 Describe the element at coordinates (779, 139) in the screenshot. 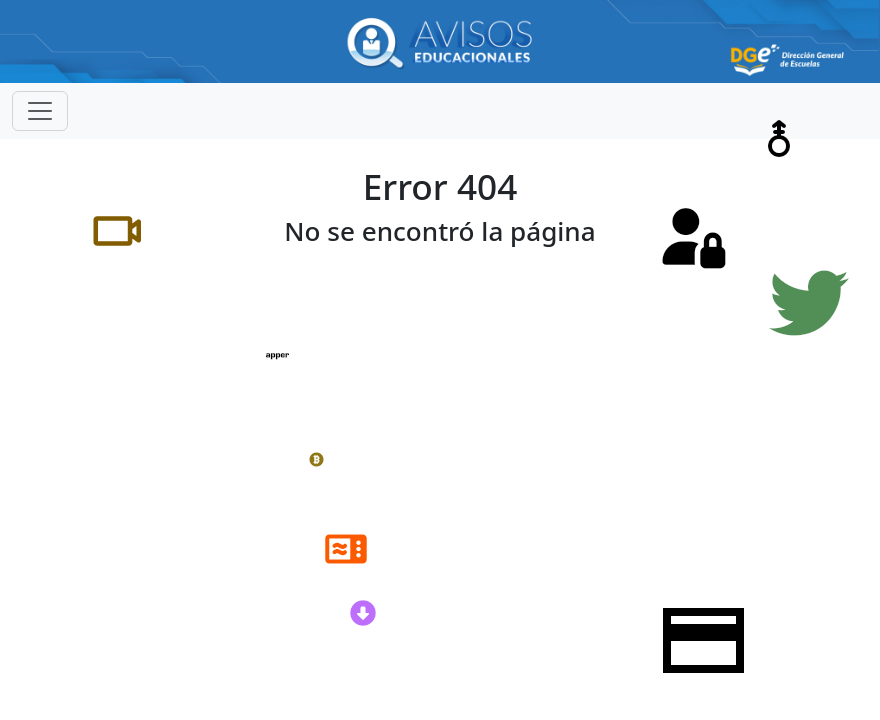

I see `indicates vertical mars symbol or transgender male gender identity` at that location.